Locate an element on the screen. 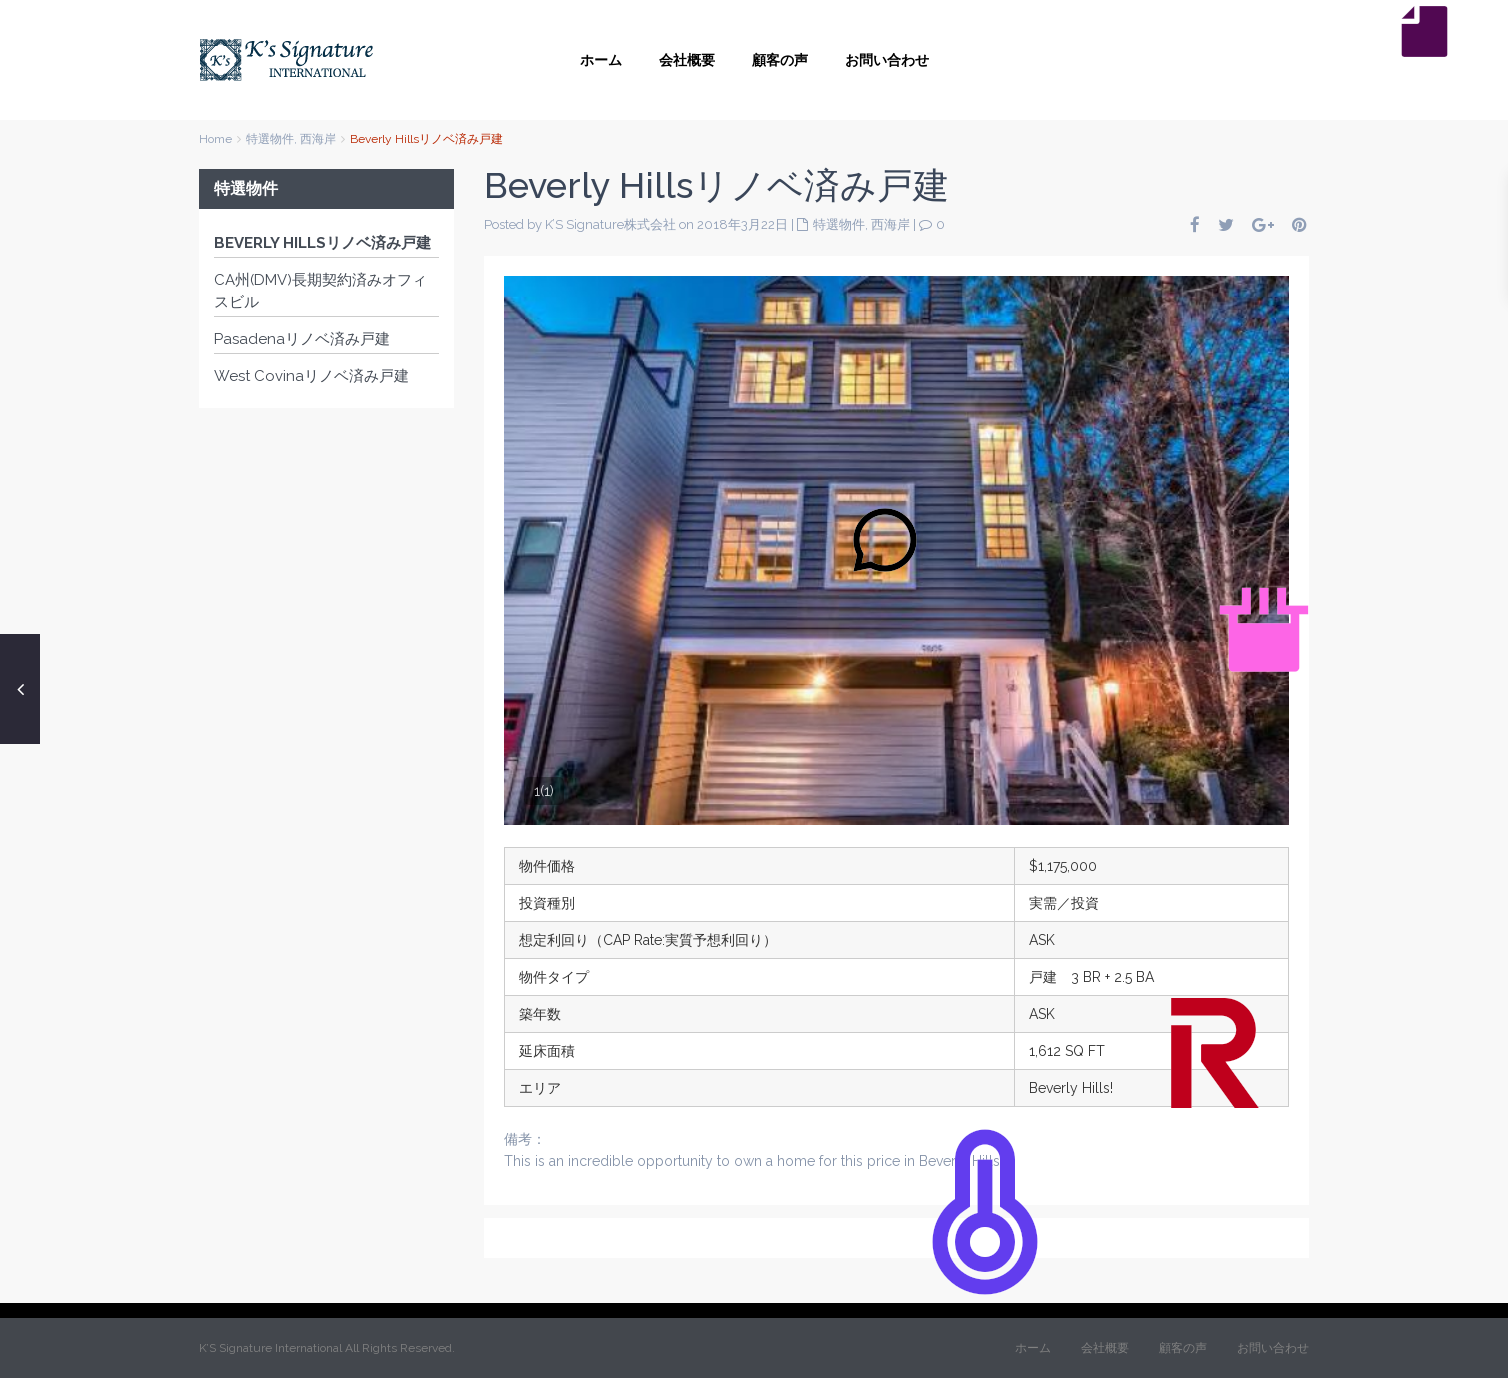  sensor device status indicator is located at coordinates (1264, 632).